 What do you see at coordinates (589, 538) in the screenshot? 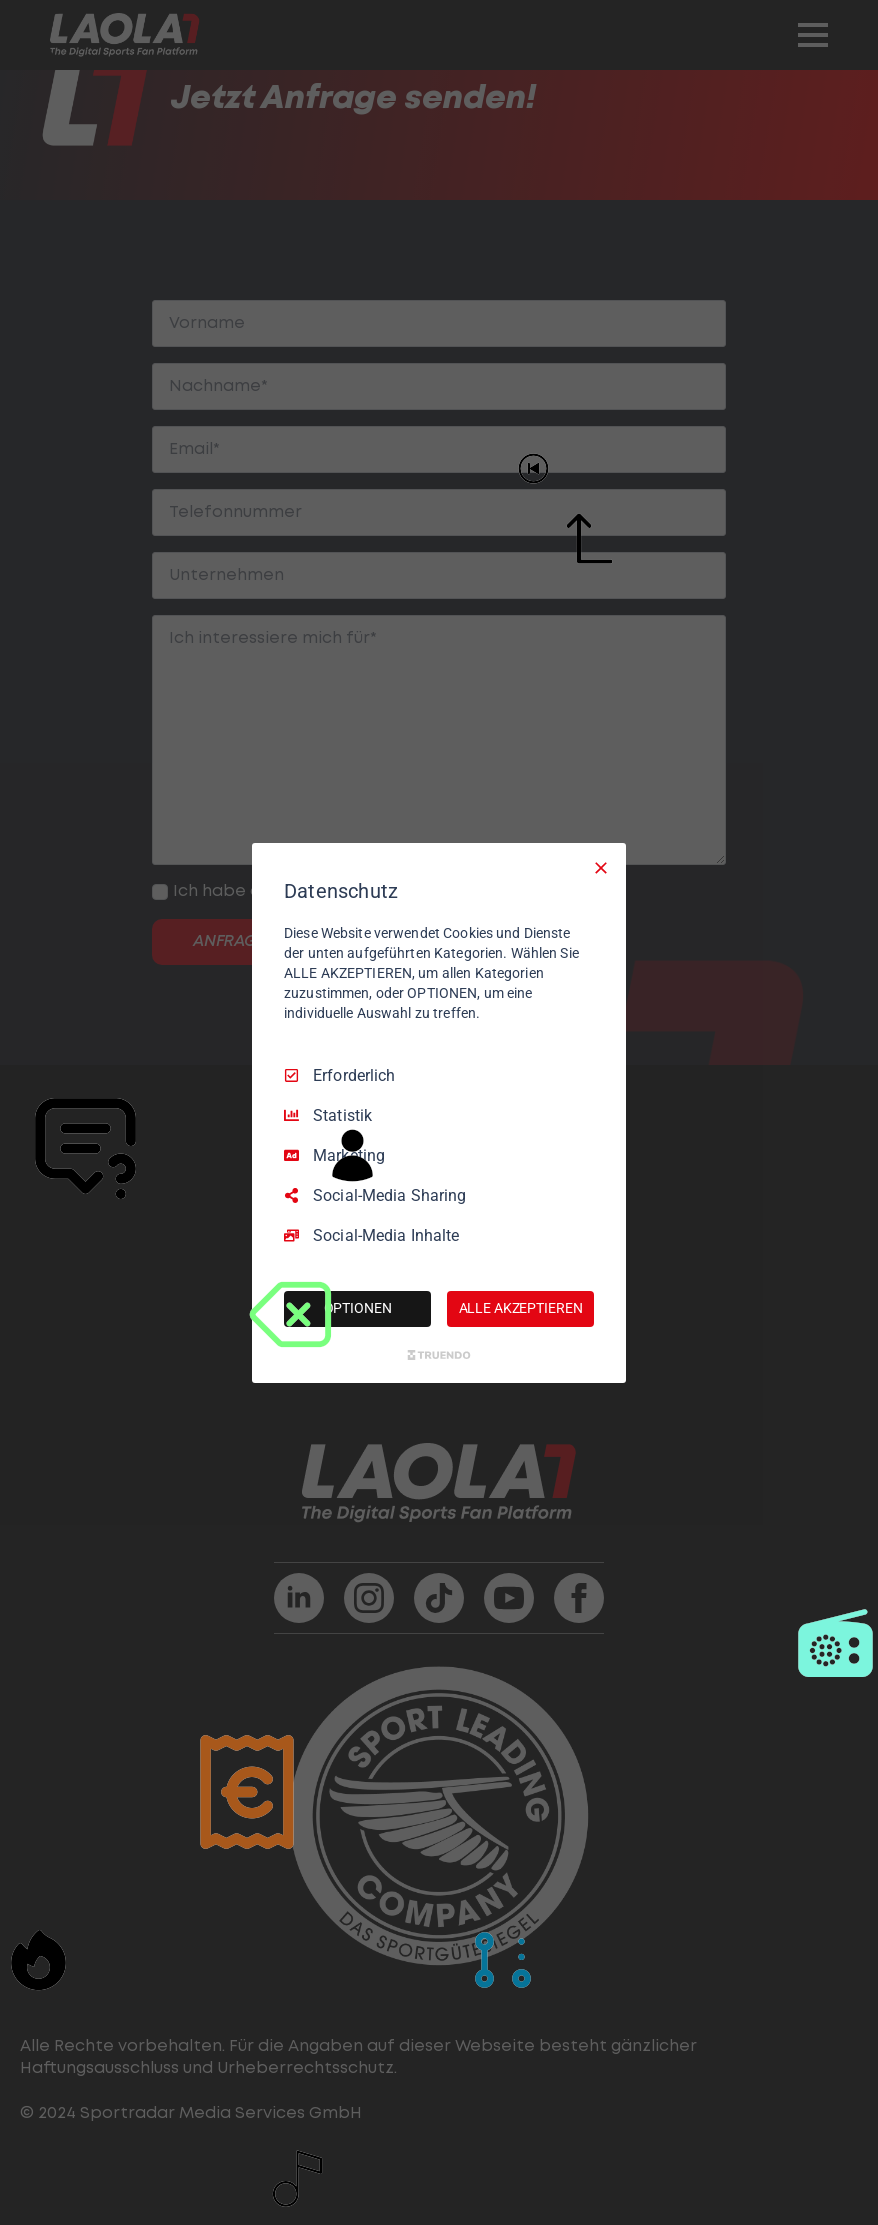
I see `go back and up to previous level` at bounding box center [589, 538].